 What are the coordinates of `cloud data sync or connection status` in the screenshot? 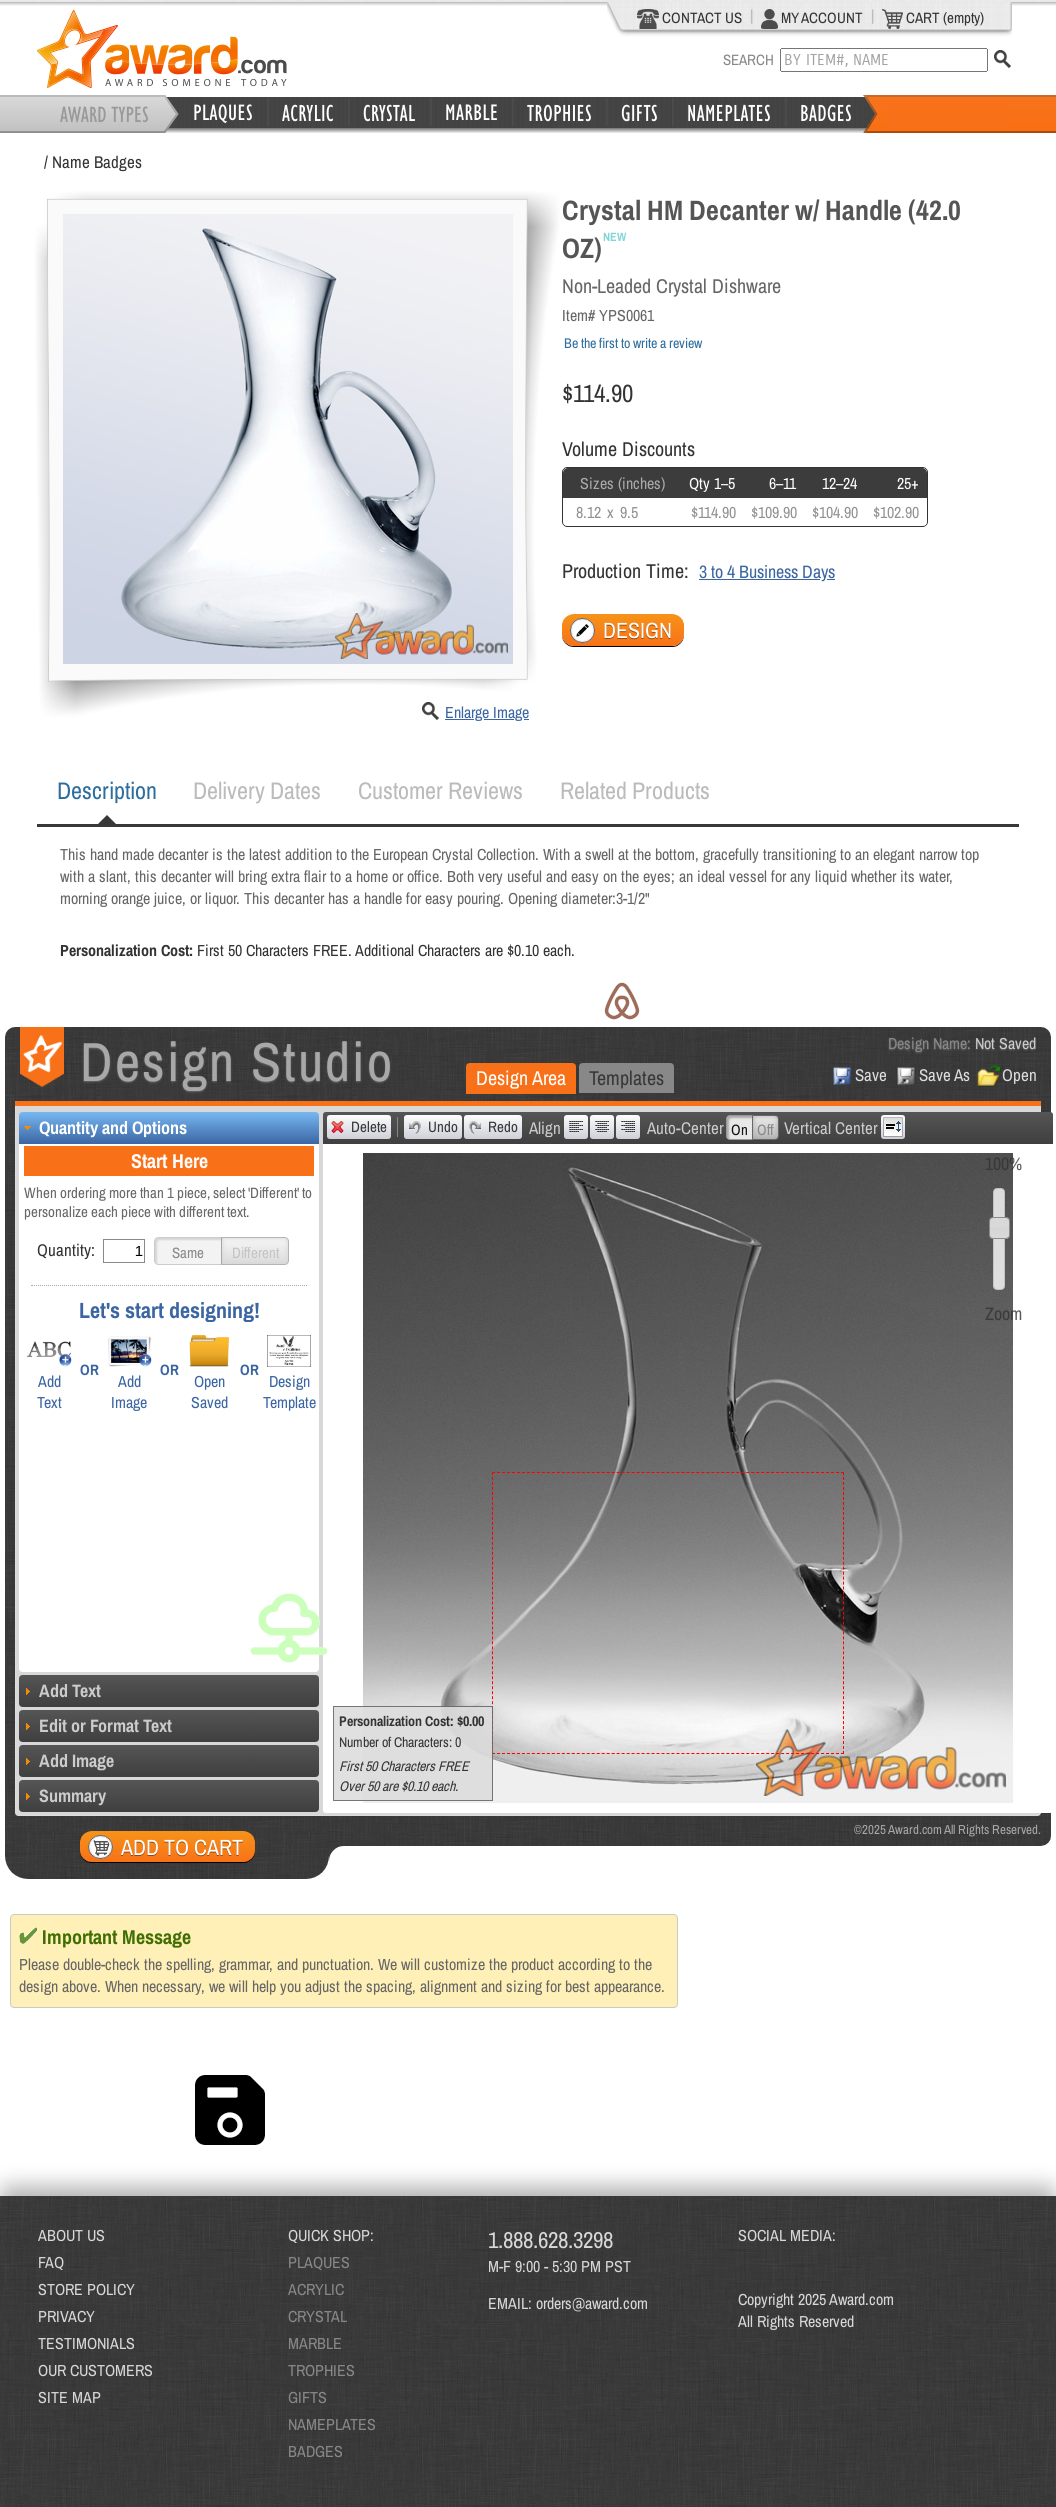 It's located at (289, 1628).